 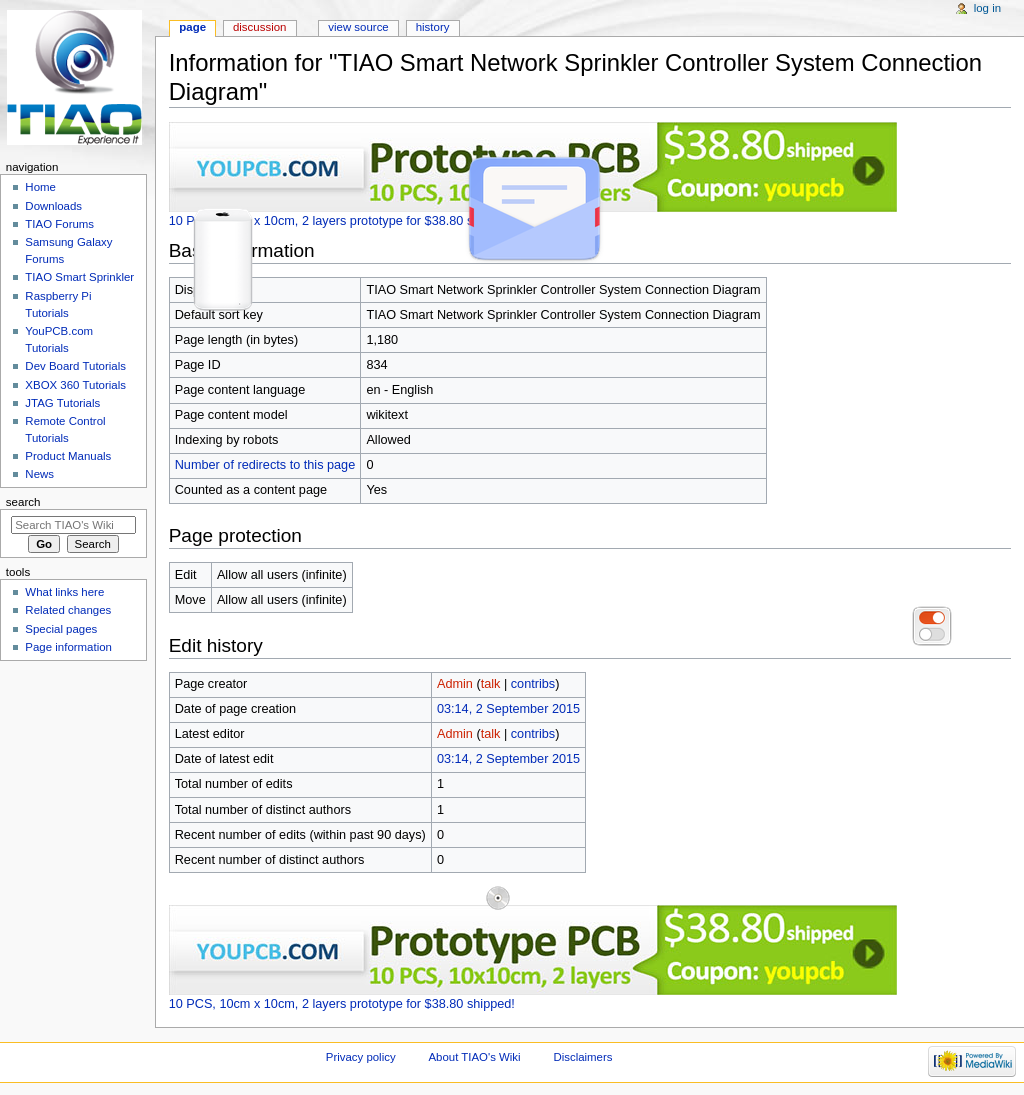 I want to click on open the mail app, so click(x=534, y=208).